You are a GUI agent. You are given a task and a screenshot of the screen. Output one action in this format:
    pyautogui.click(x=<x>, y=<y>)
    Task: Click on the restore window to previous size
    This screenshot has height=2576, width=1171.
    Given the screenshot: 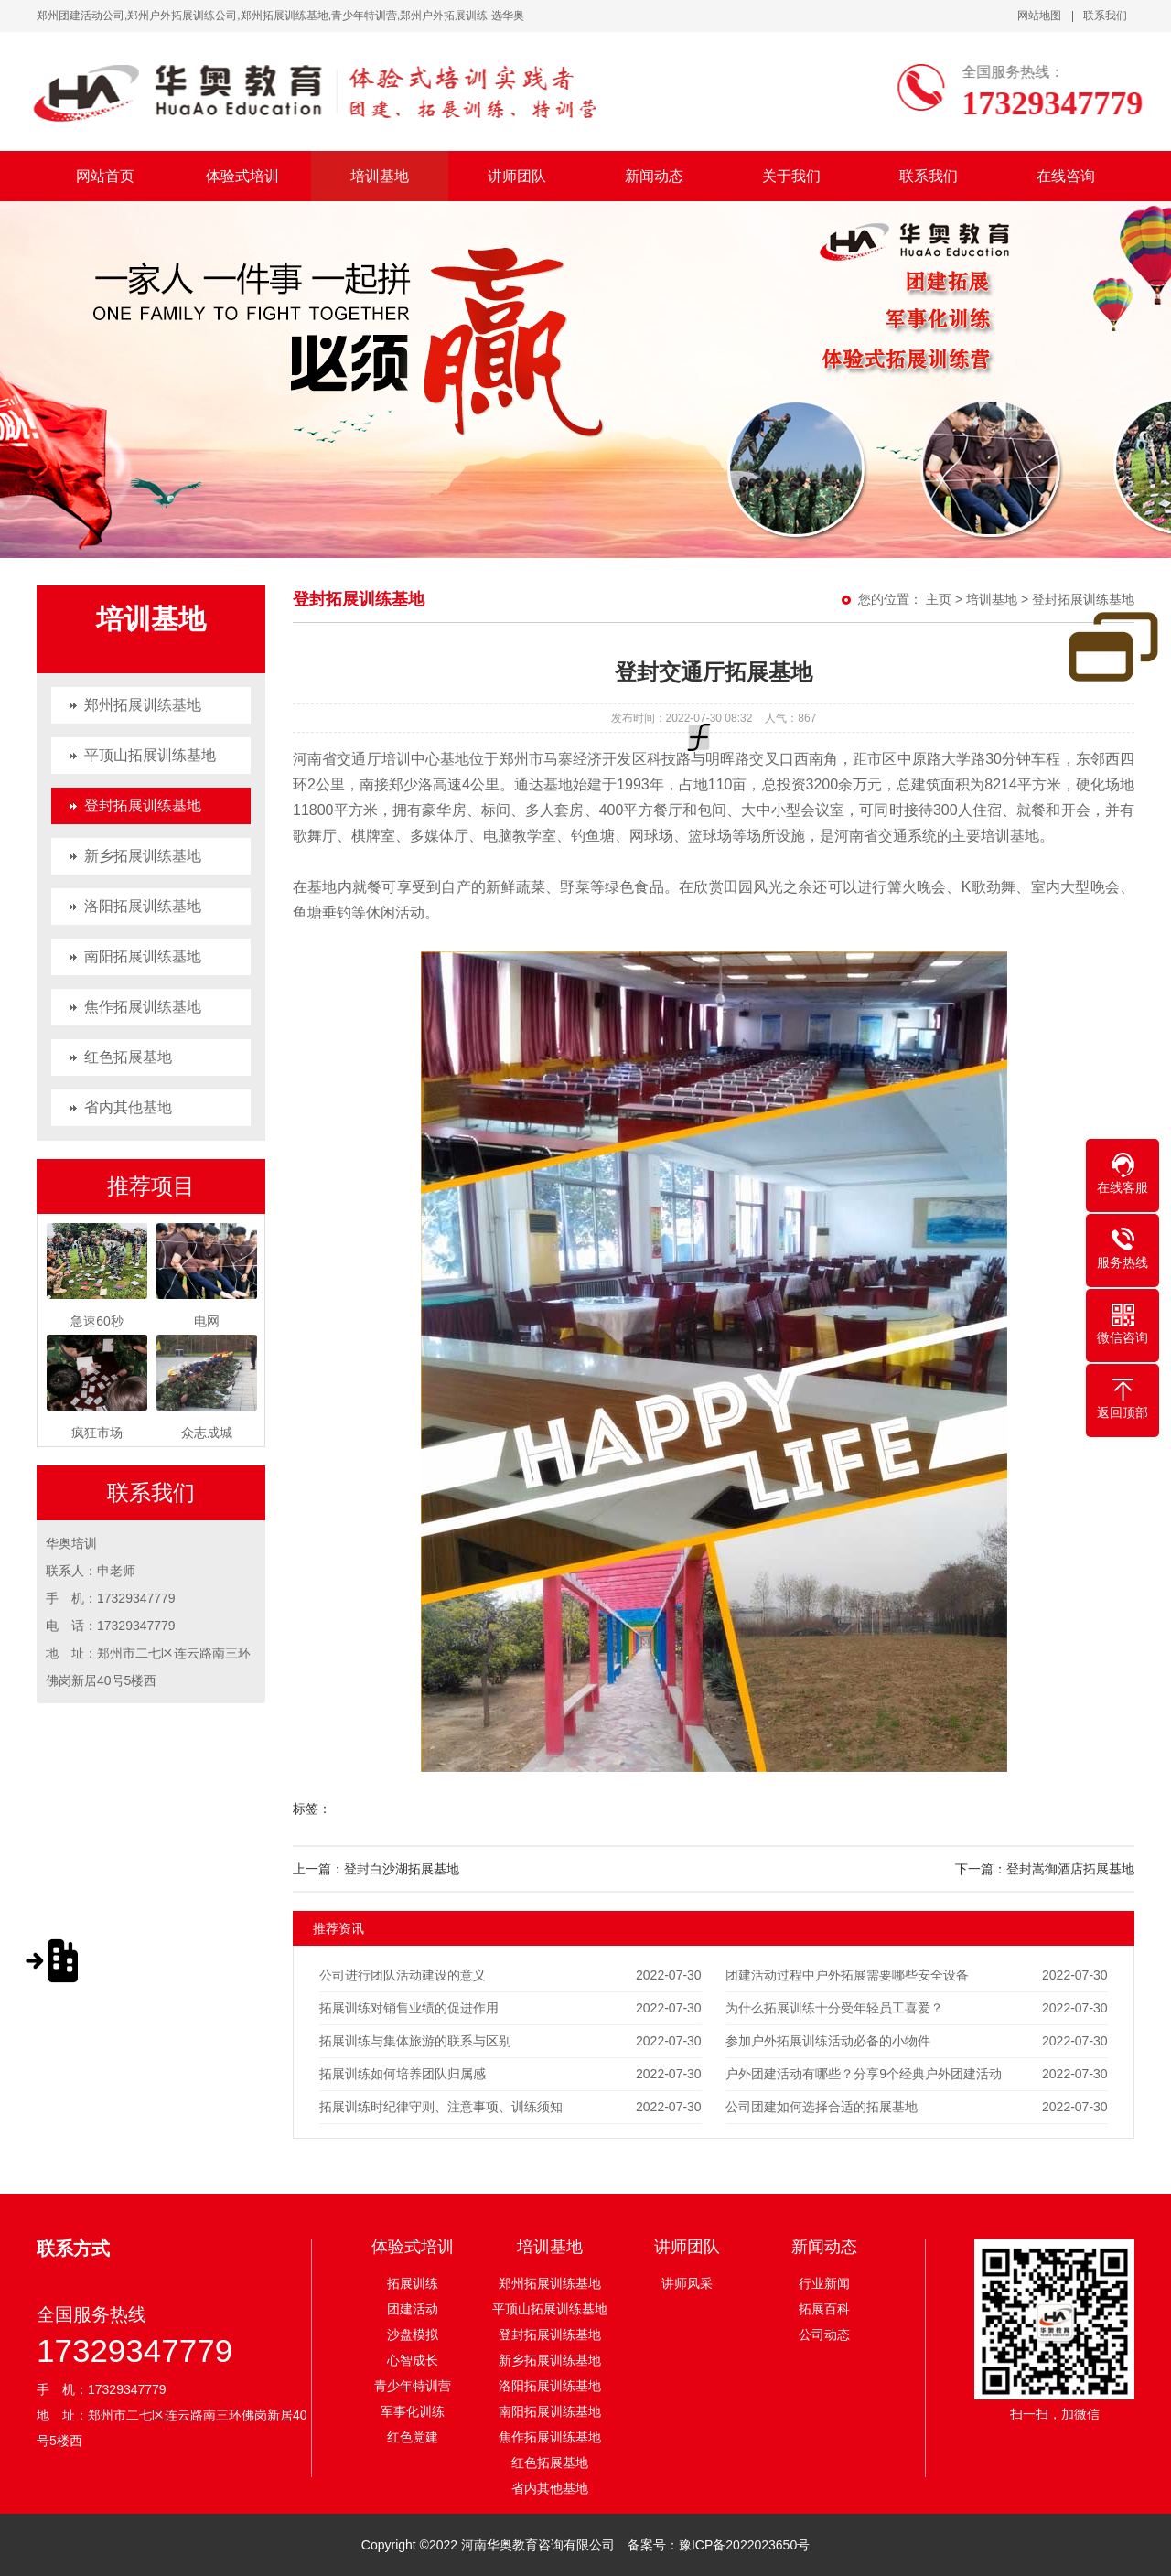 What is the action you would take?
    pyautogui.click(x=1113, y=647)
    